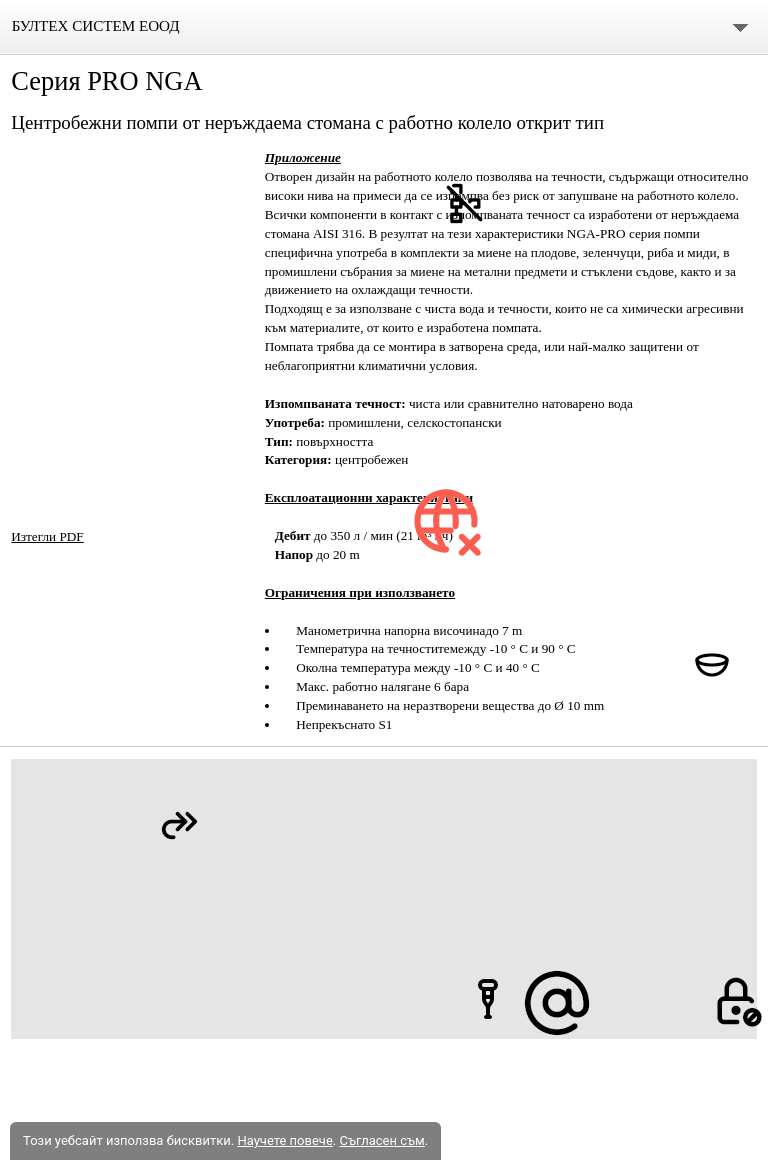  Describe the element at coordinates (179, 825) in the screenshot. I see `forward or share to multiple recipients` at that location.